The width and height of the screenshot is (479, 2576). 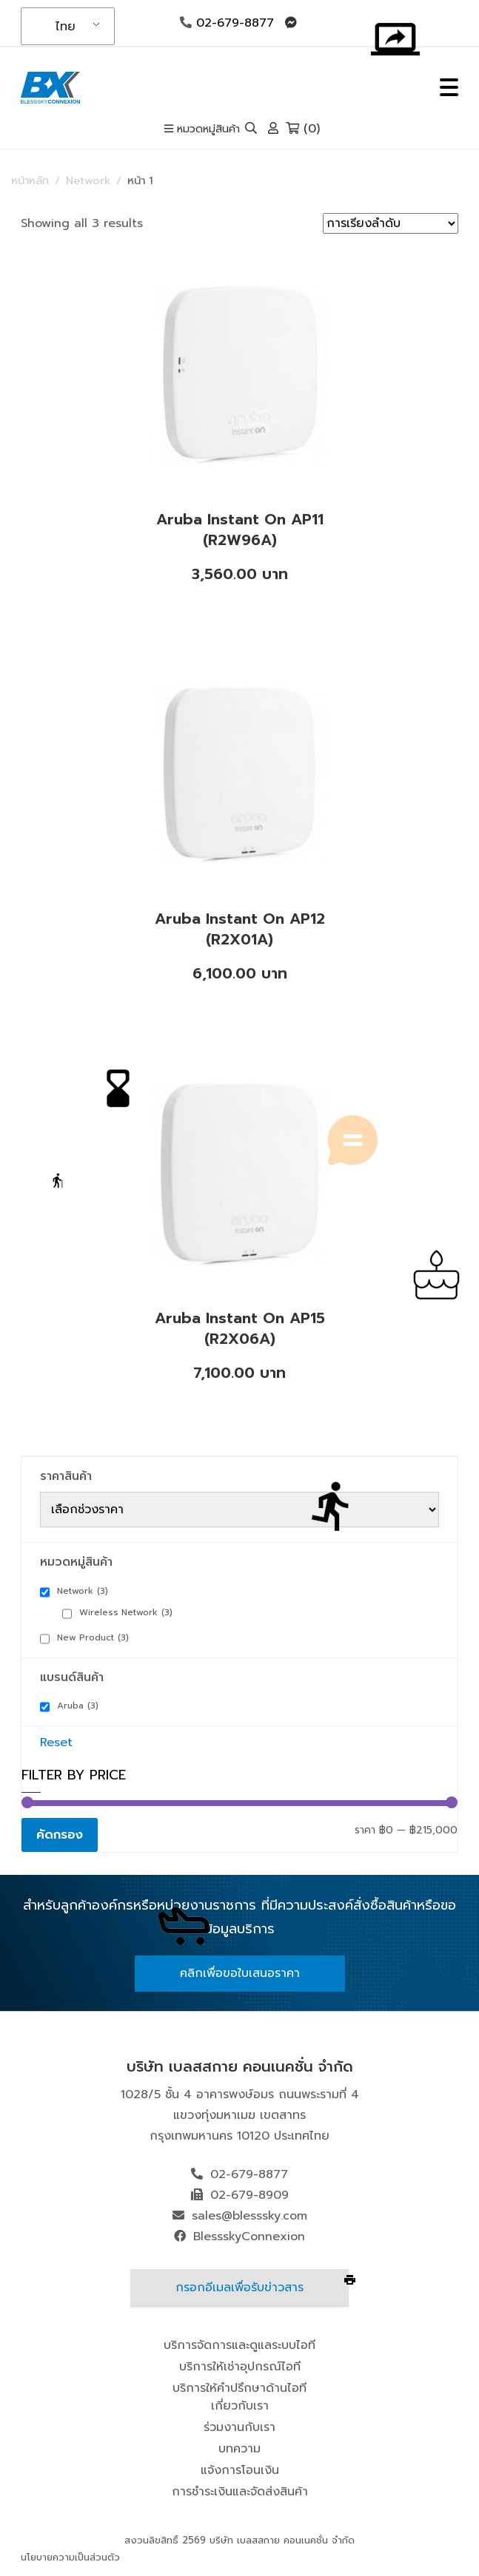 What do you see at coordinates (349, 2279) in the screenshot?
I see `print current document or page` at bounding box center [349, 2279].